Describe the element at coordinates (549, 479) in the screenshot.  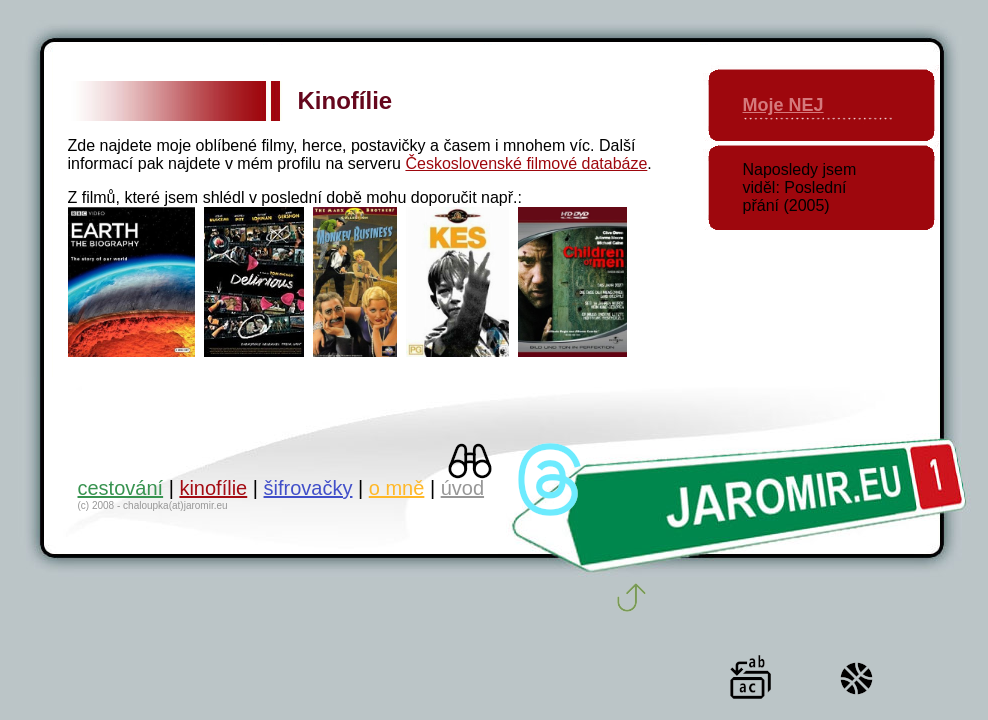
I see `open the Threads app` at that location.